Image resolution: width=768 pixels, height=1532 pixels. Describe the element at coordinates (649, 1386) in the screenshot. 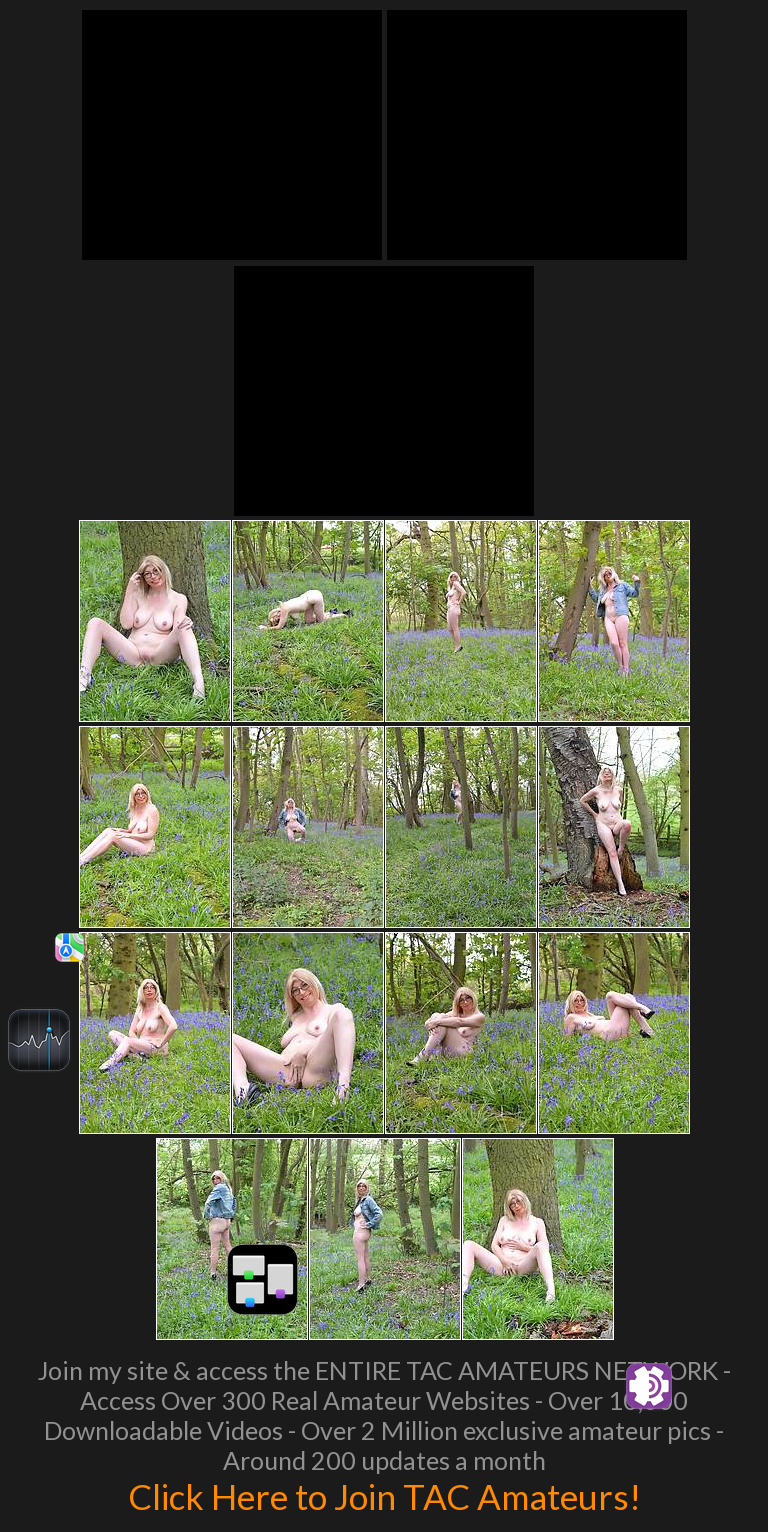

I see `open carburetor app settings` at that location.